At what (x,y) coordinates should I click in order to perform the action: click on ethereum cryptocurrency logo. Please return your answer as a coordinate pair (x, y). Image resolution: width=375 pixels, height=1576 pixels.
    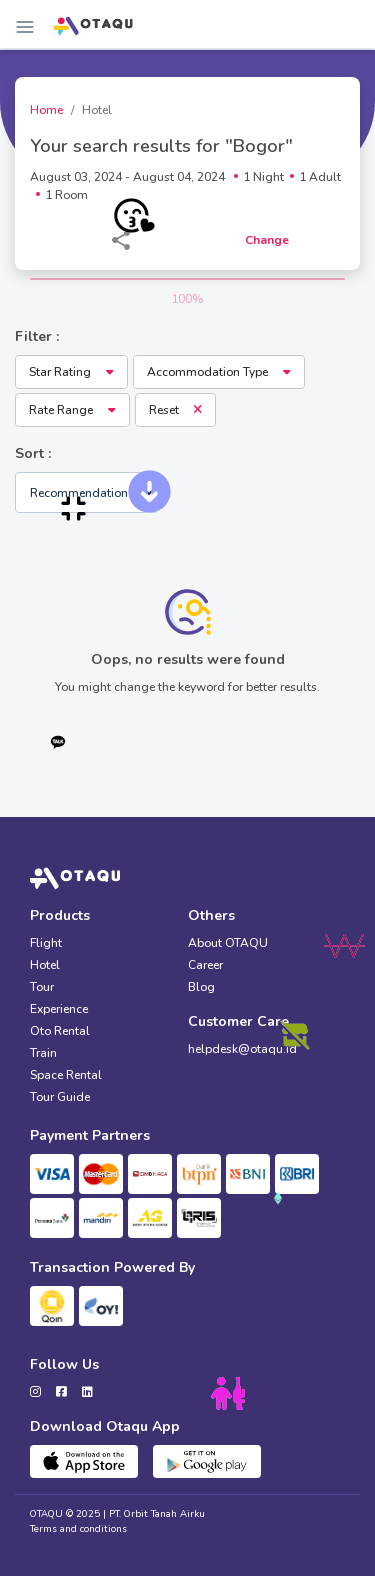
    Looking at the image, I should click on (278, 1198).